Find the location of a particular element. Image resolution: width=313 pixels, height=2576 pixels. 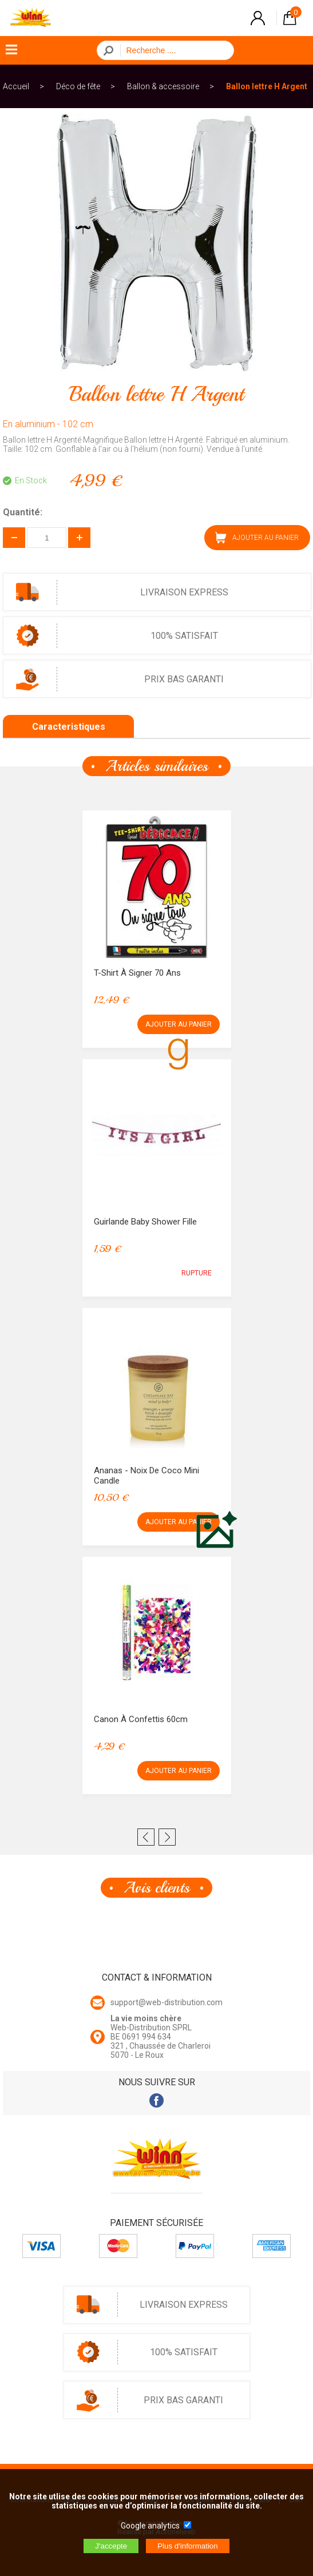

link to Goodreads profile is located at coordinates (178, 1054).